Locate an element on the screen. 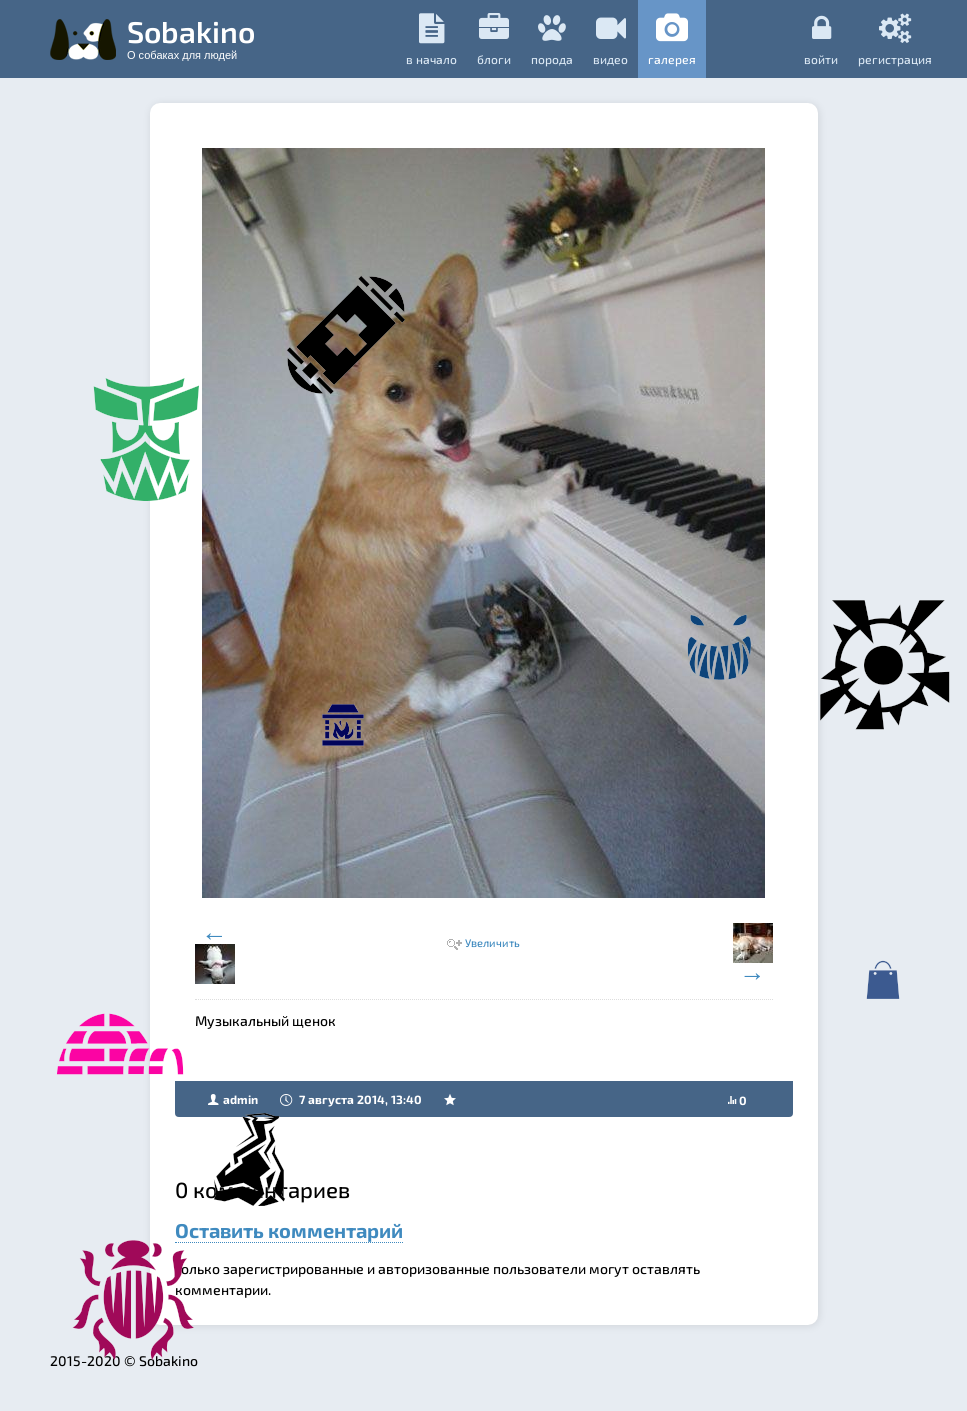 This screenshot has width=967, height=1411. use a health potion or healing item is located at coordinates (346, 335).